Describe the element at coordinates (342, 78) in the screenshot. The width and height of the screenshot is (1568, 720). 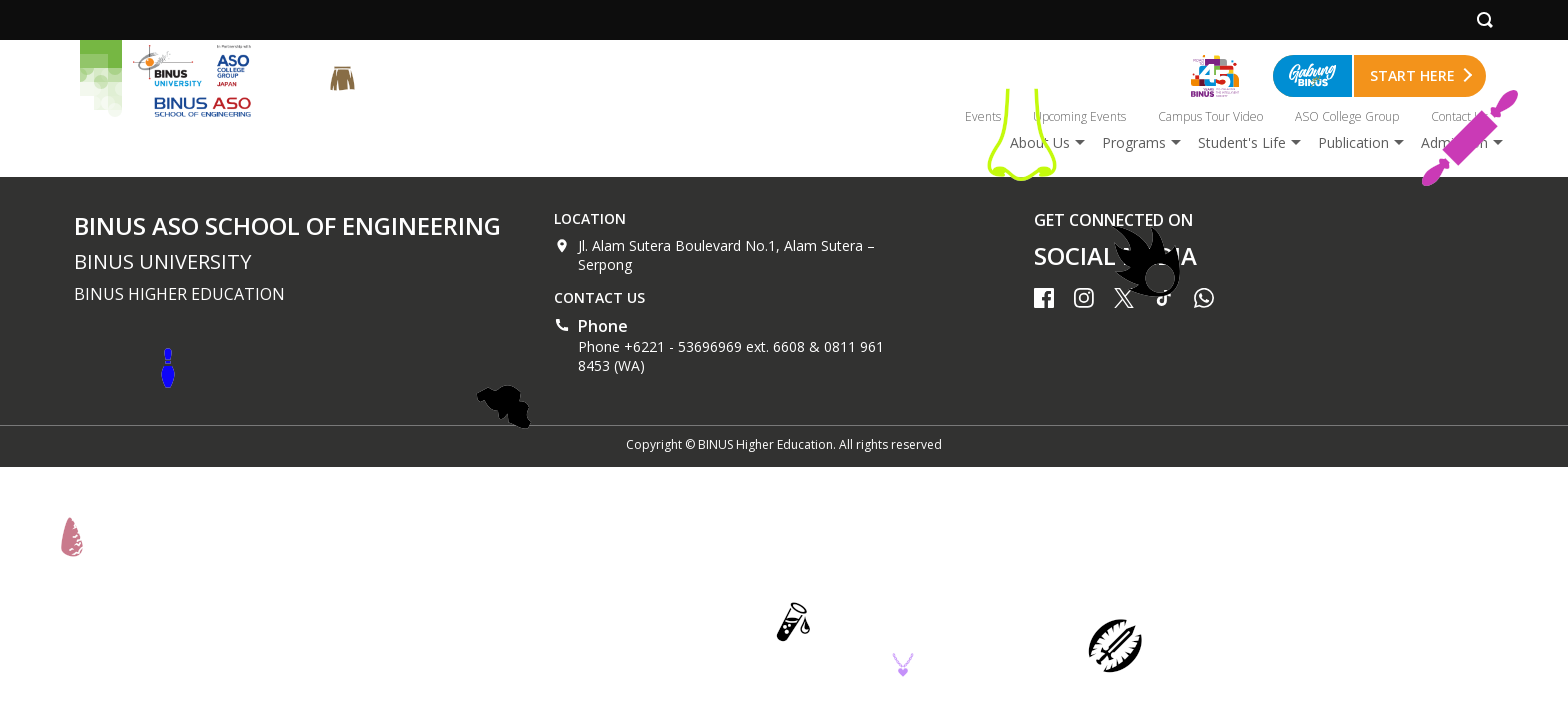
I see `browse skirts in clothing catalog` at that location.